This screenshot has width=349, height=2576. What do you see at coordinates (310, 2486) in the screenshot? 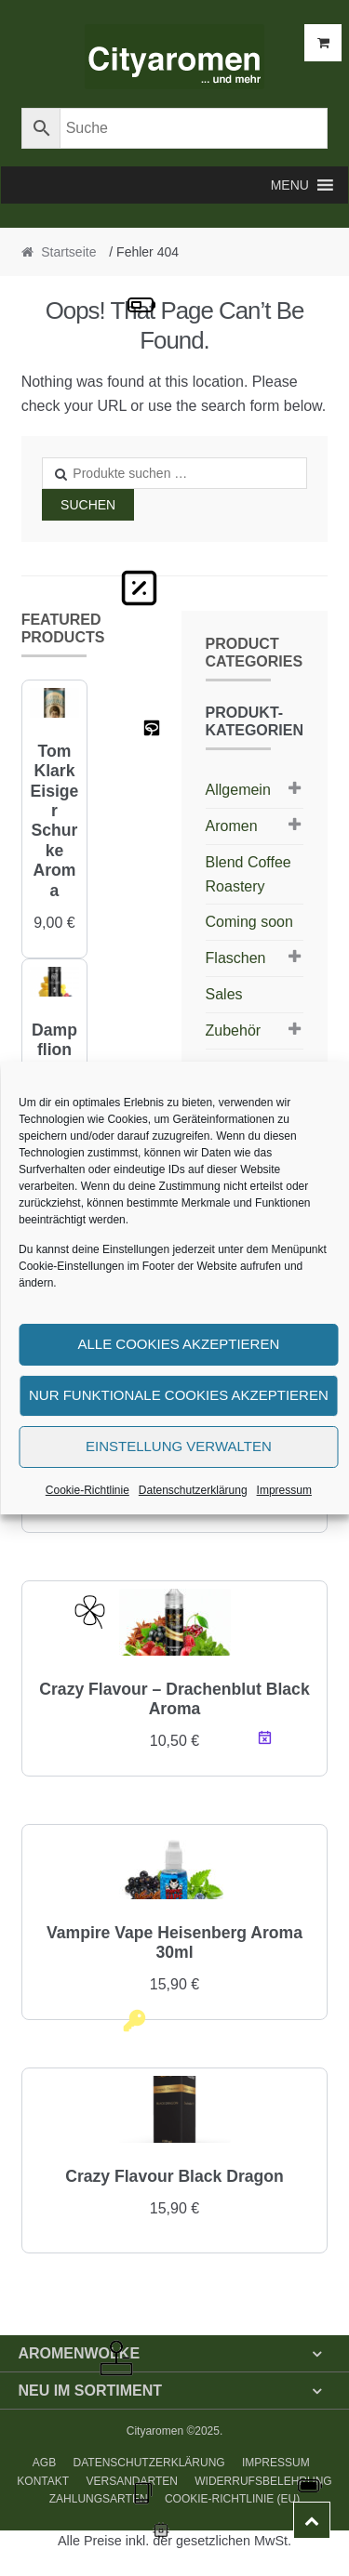
I see `indicates battery is fully charged` at bounding box center [310, 2486].